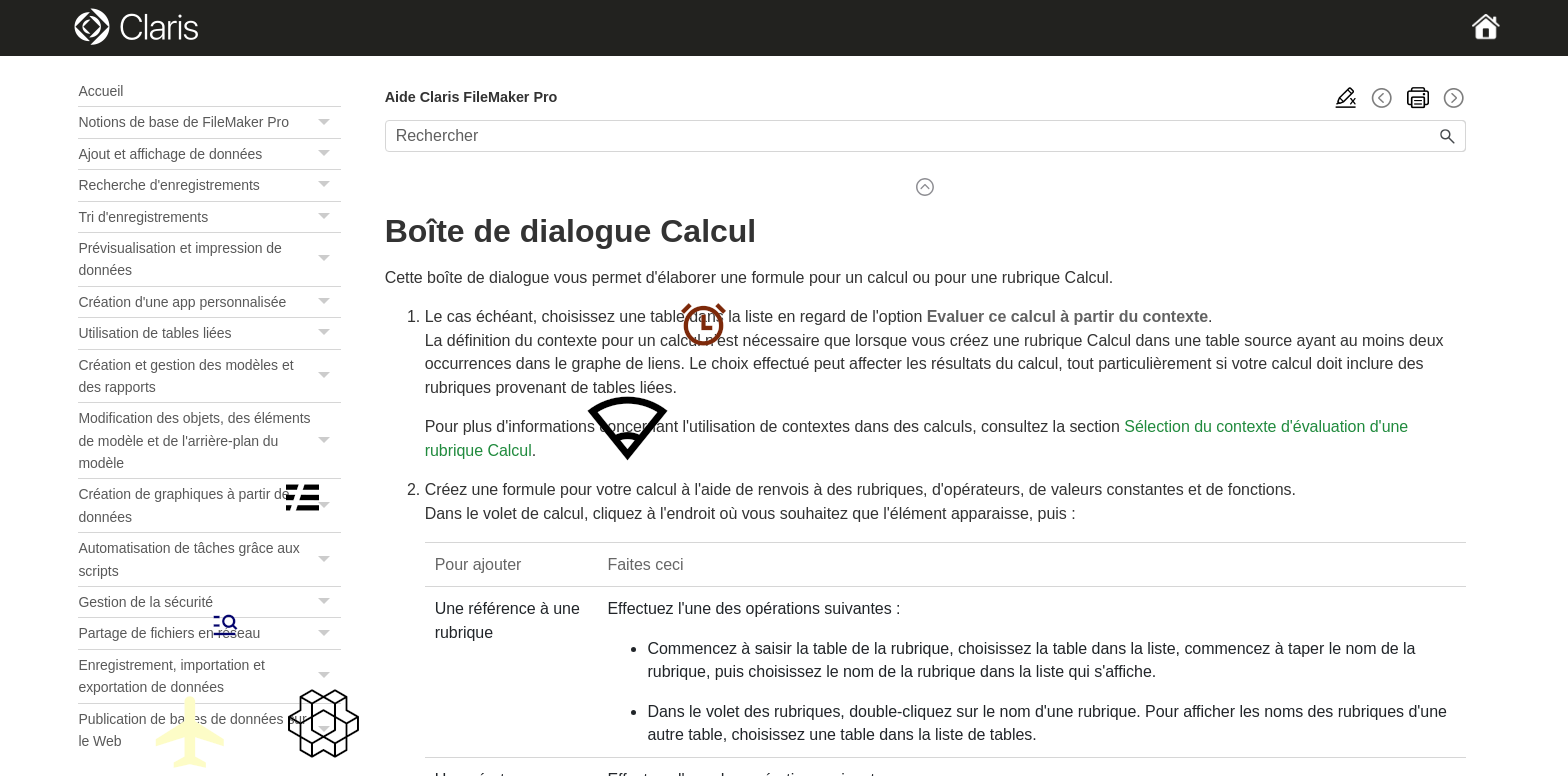 This screenshot has width=1568, height=776. What do you see at coordinates (302, 497) in the screenshot?
I see `serverless framework logo` at bounding box center [302, 497].